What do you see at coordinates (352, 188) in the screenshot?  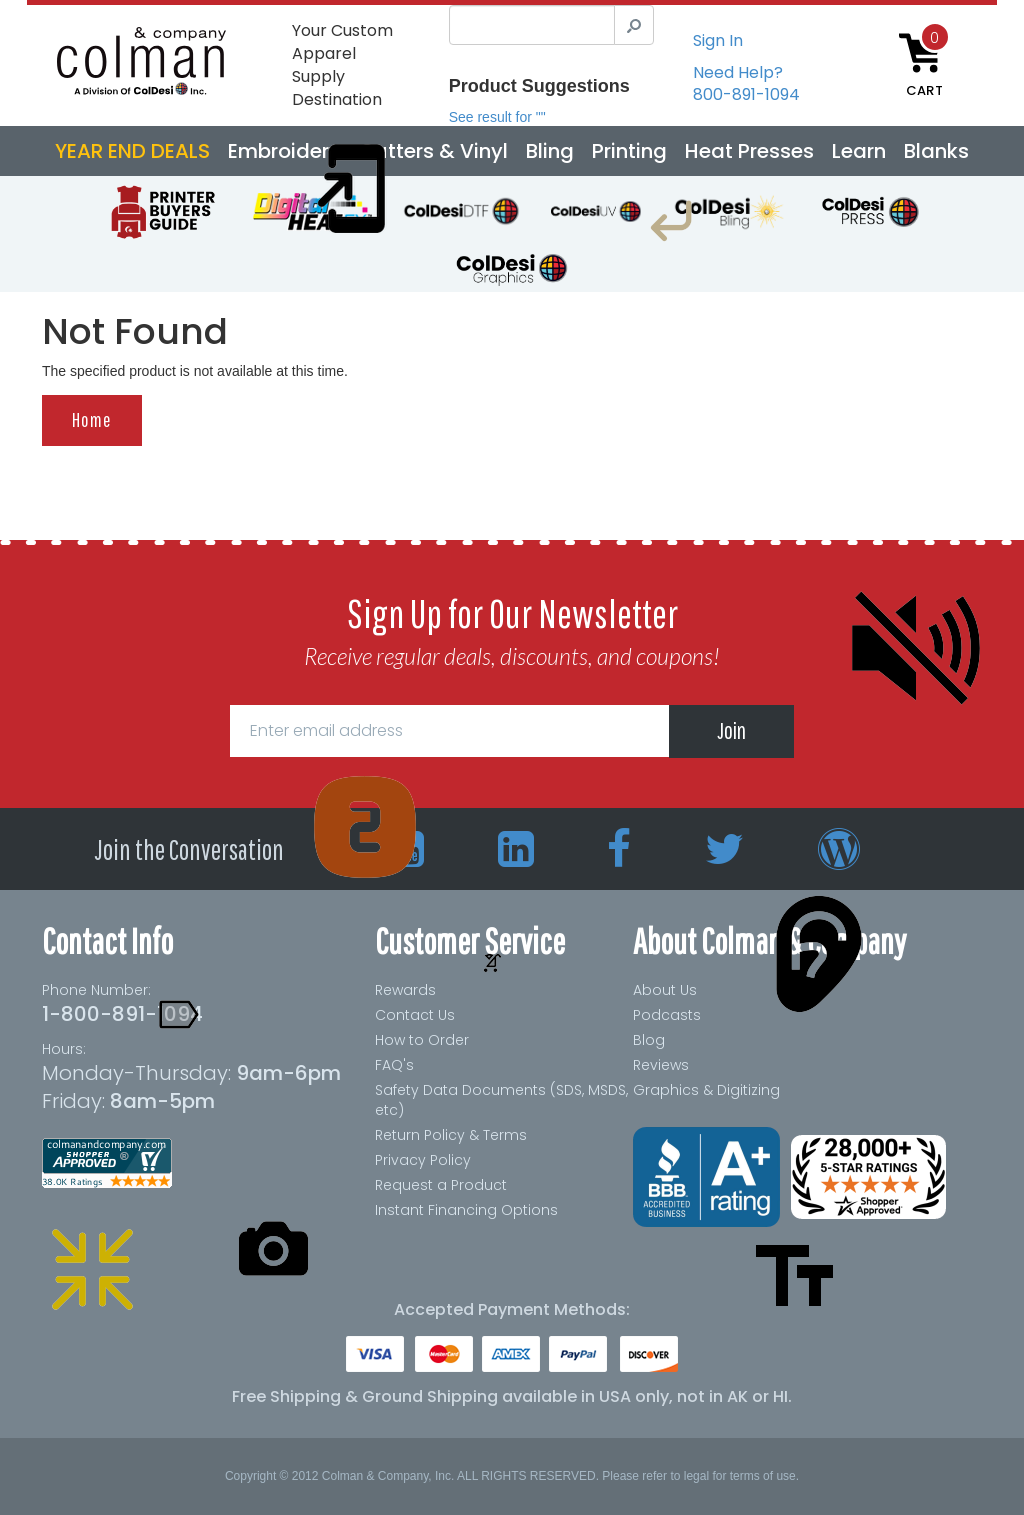 I see `add this page to home screen` at bounding box center [352, 188].